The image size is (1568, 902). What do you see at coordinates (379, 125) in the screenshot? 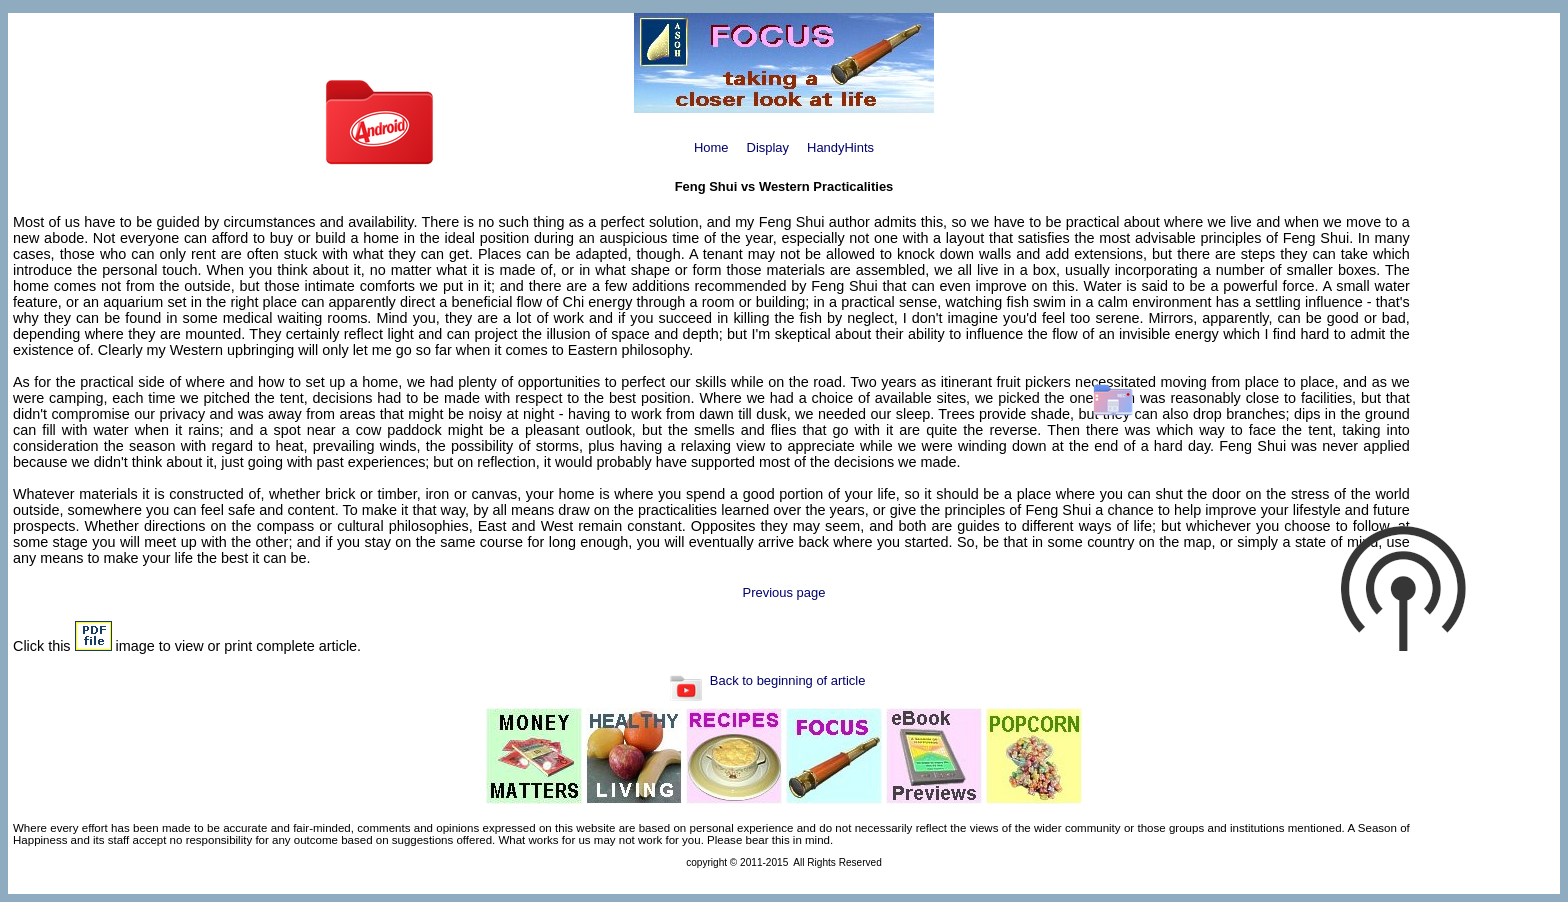
I see `open android files folder` at bounding box center [379, 125].